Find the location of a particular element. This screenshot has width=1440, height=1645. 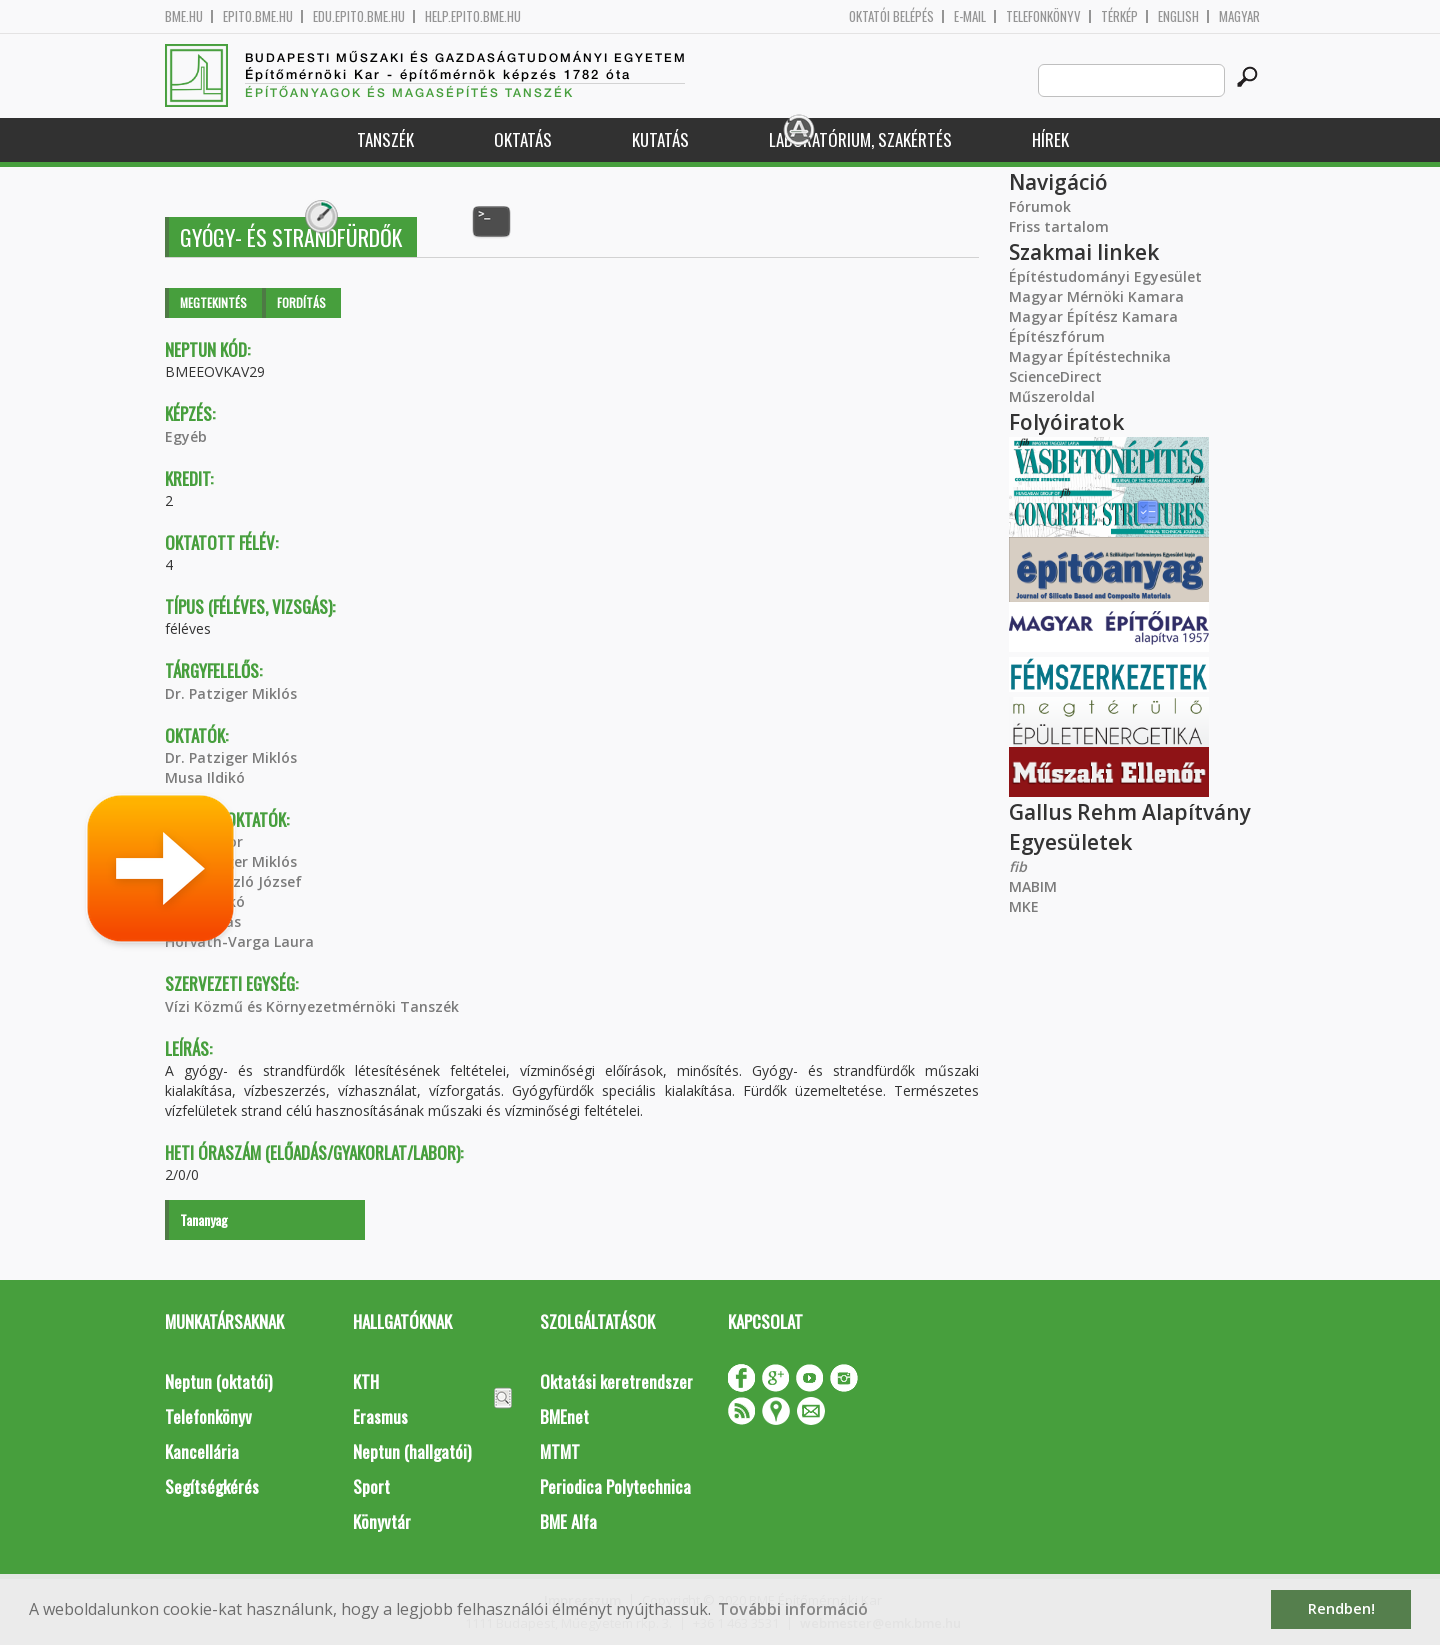

open the terminal application is located at coordinates (491, 221).